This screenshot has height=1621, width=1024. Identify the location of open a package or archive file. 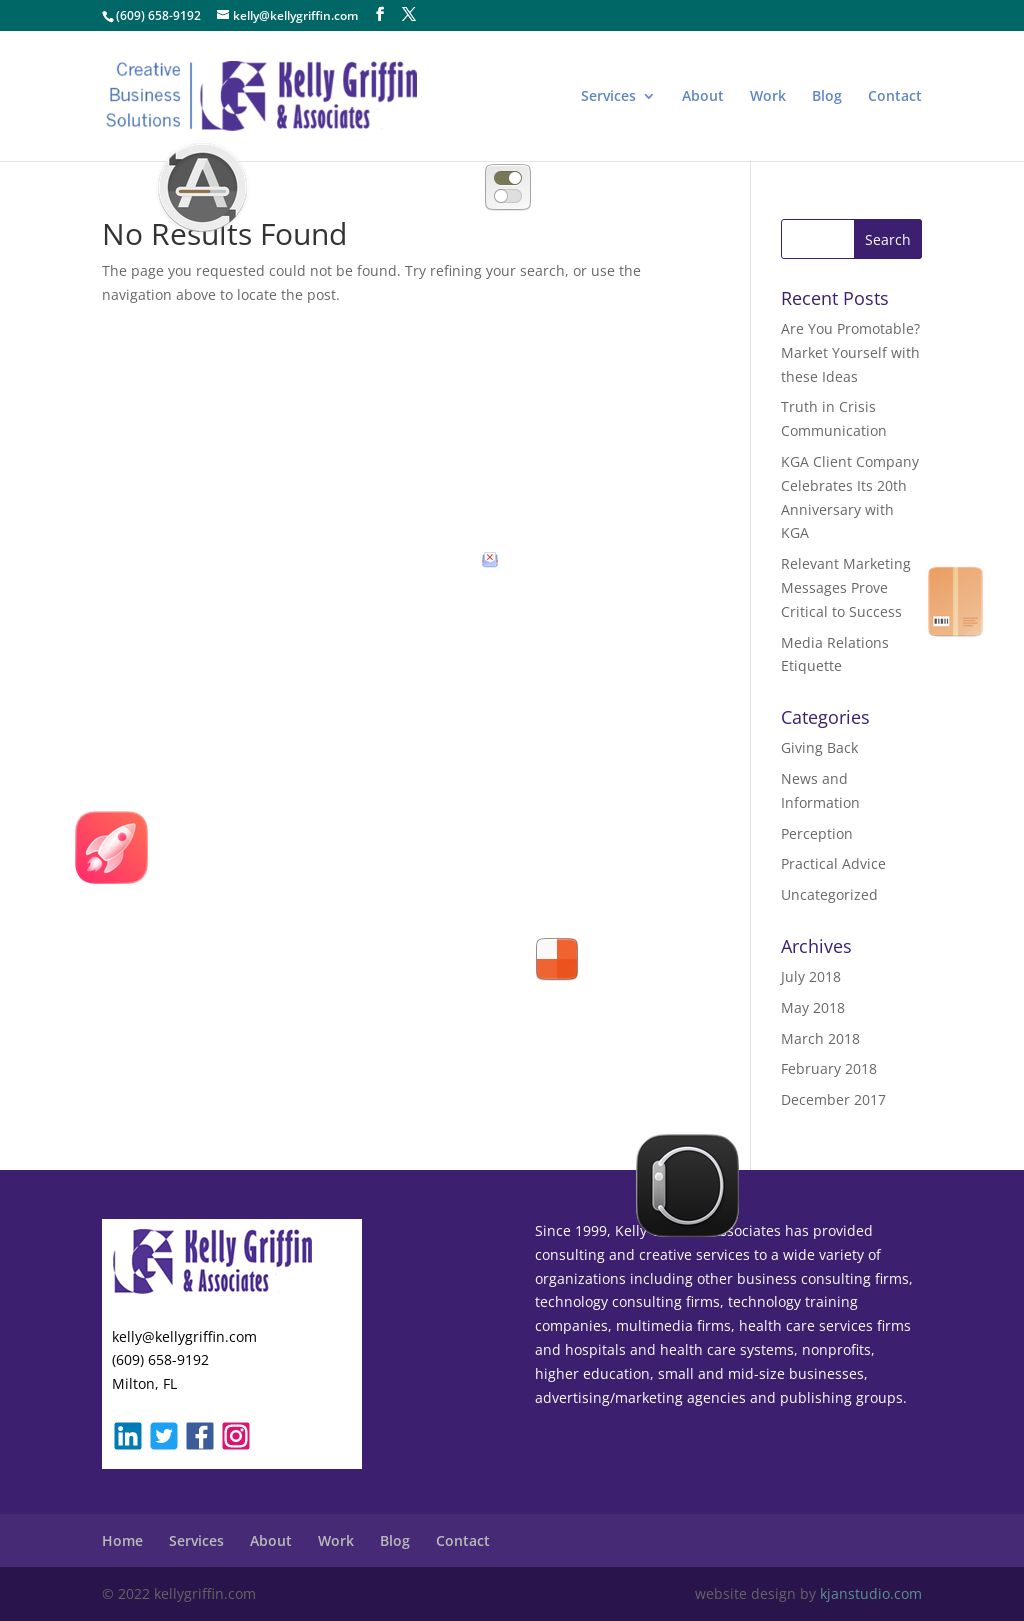
(955, 601).